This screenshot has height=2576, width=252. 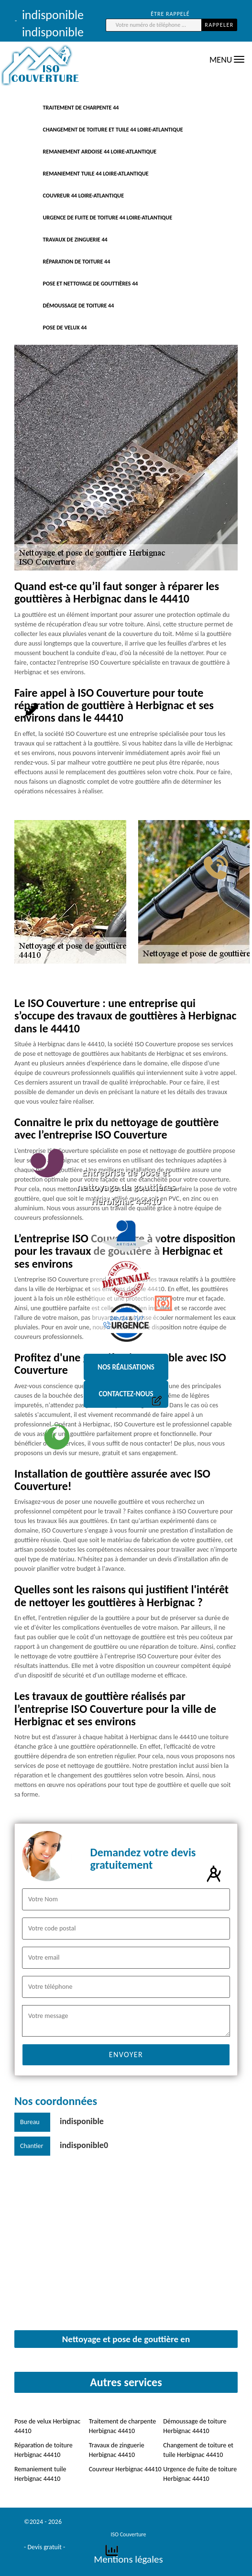 I want to click on edit this item, so click(x=157, y=1401).